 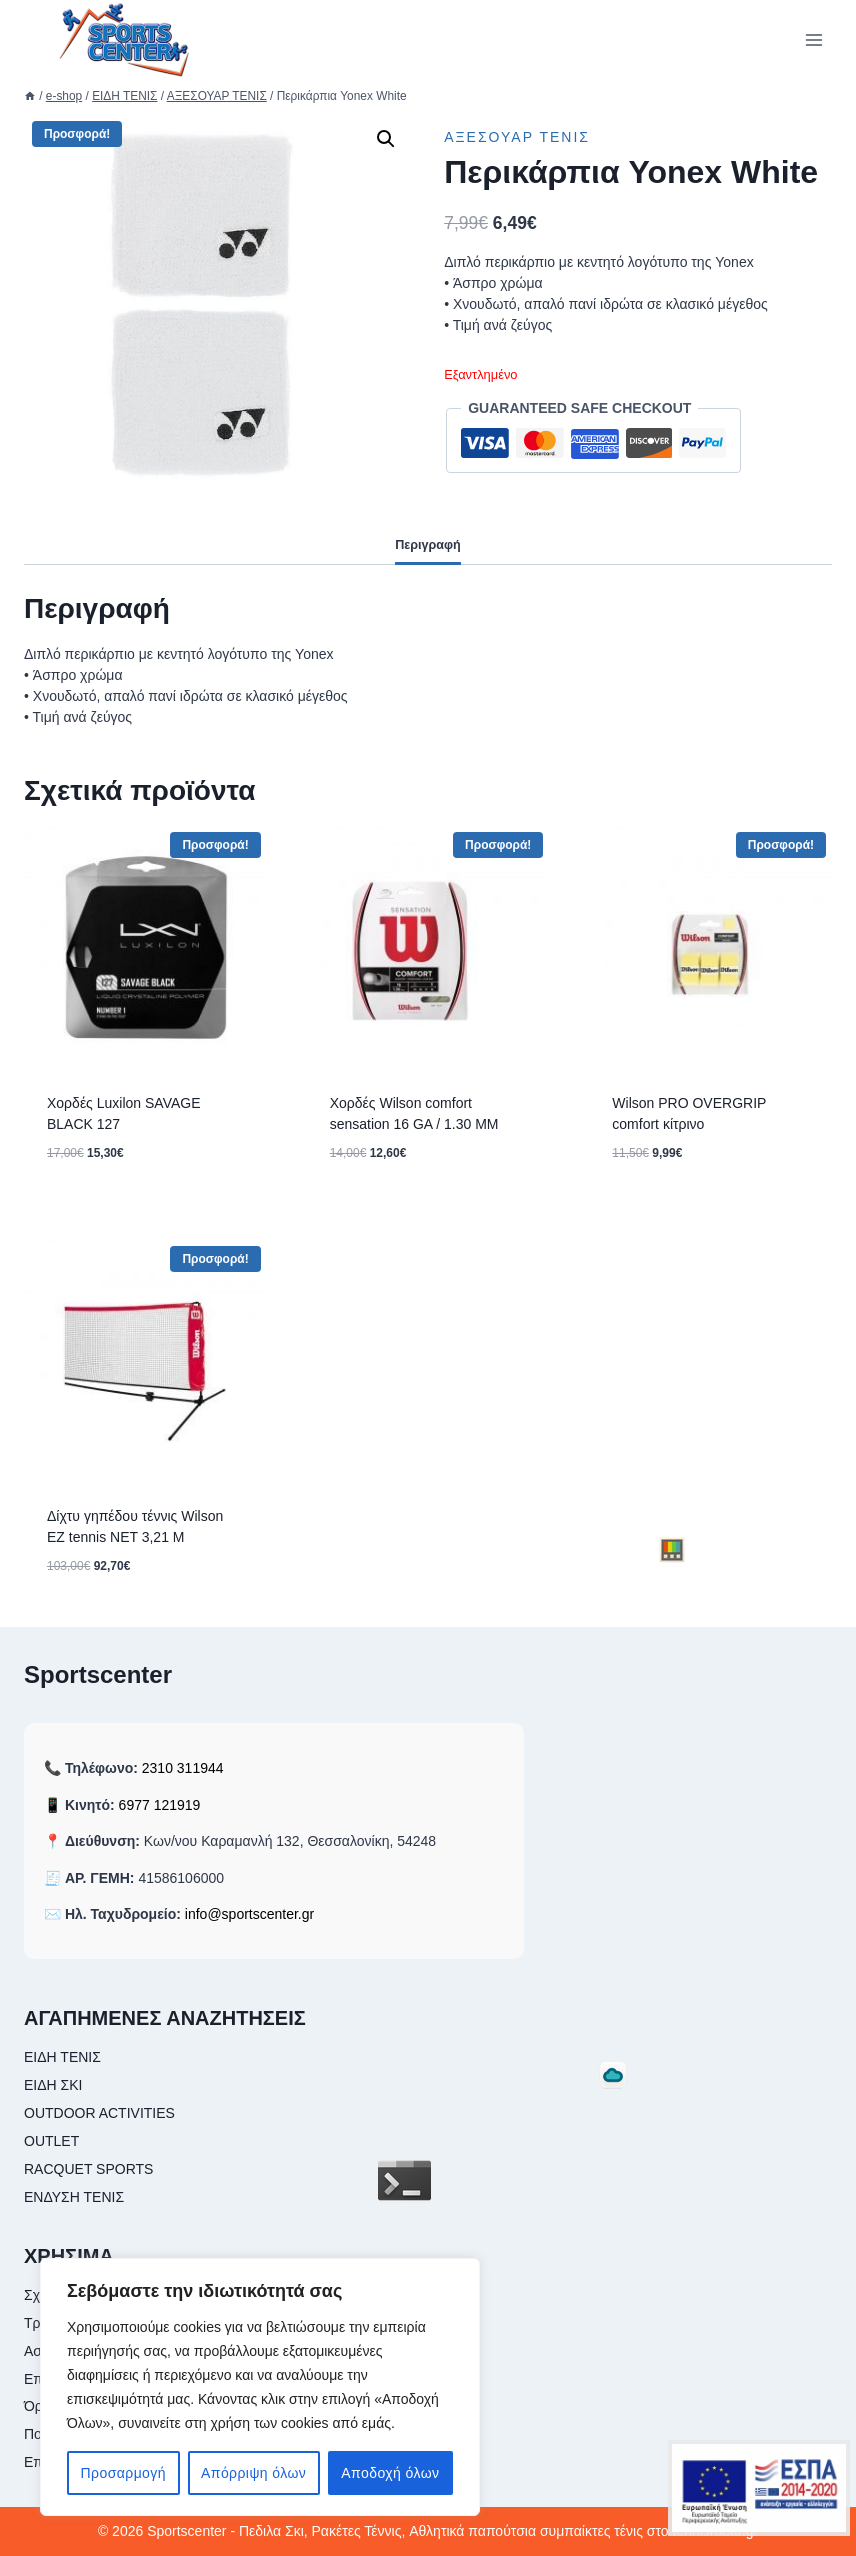 What do you see at coordinates (404, 2180) in the screenshot?
I see `open the terminal application` at bounding box center [404, 2180].